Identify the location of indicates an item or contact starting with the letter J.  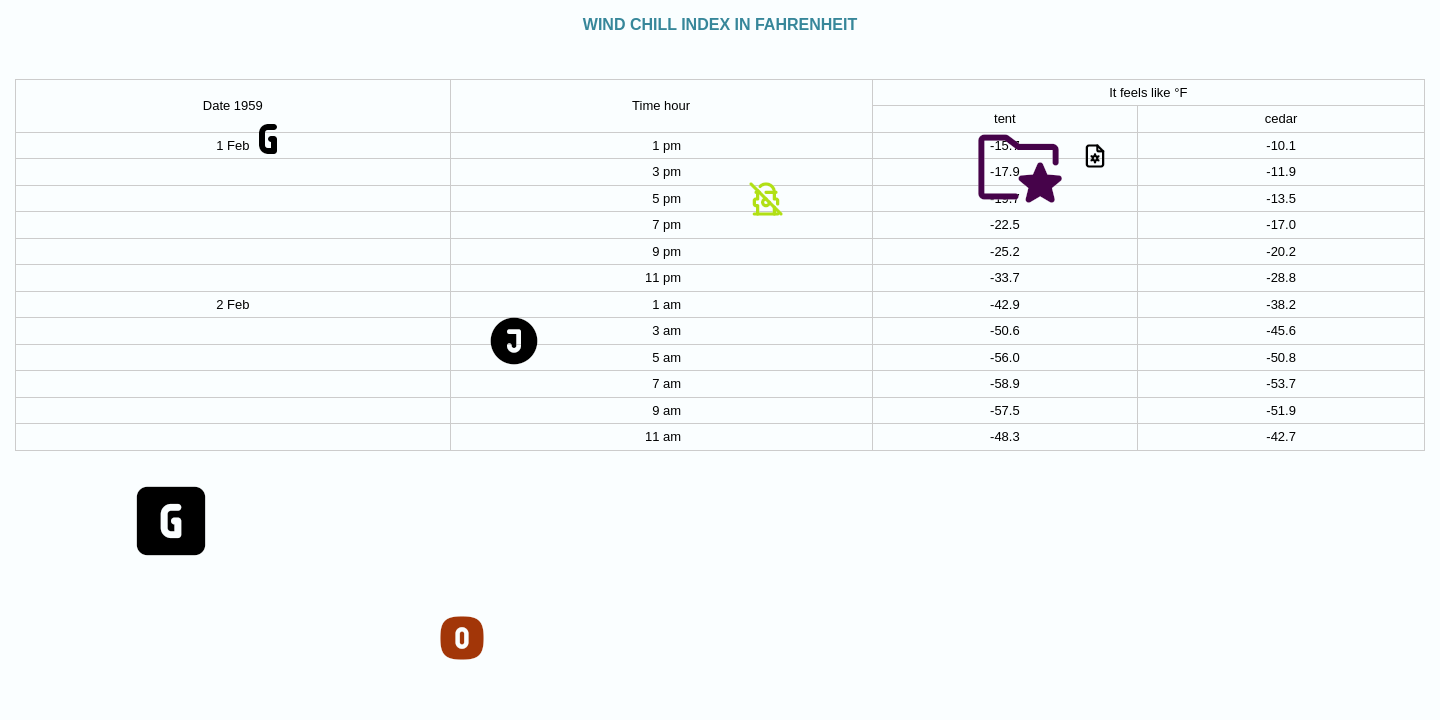
(514, 341).